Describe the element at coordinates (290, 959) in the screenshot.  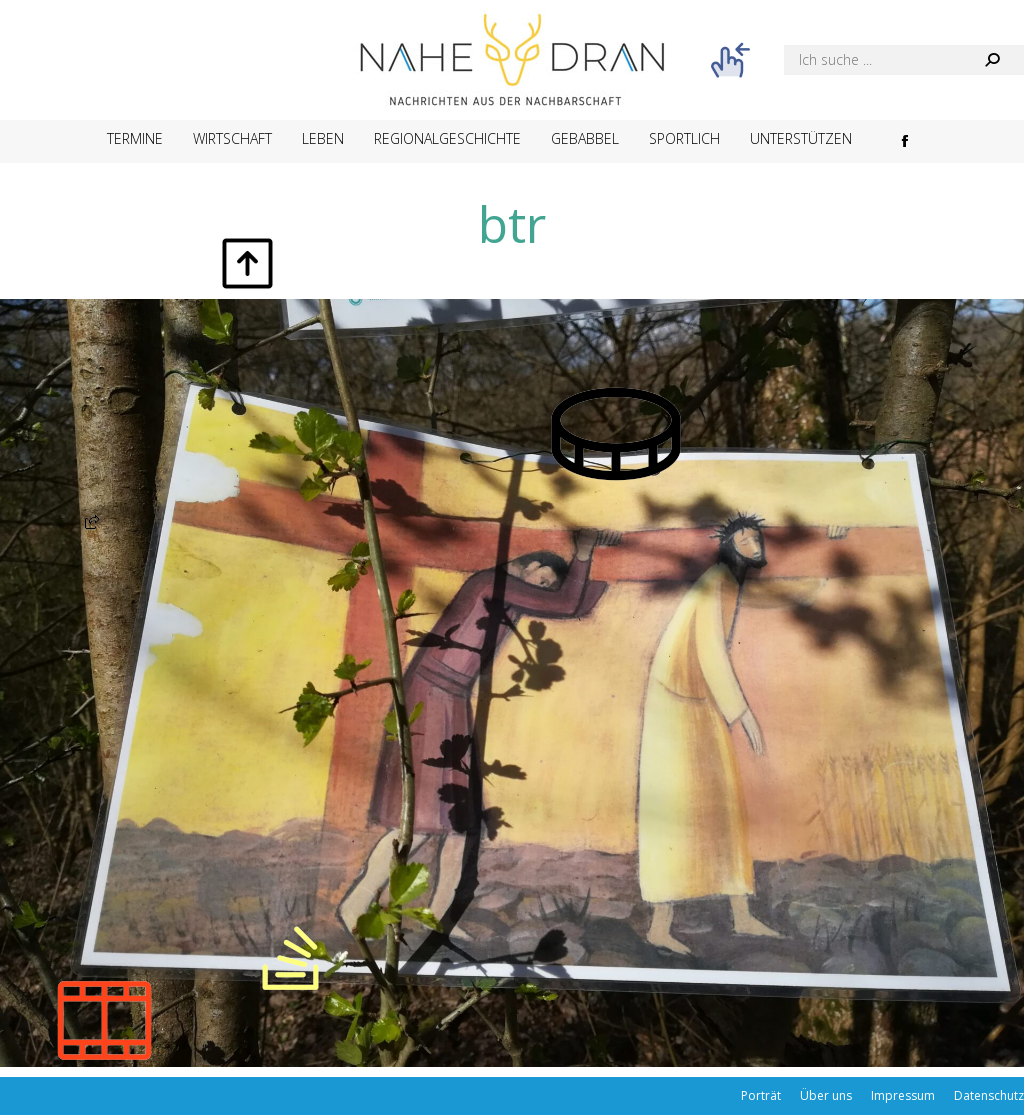
I see `visit stack overflow for programming help` at that location.